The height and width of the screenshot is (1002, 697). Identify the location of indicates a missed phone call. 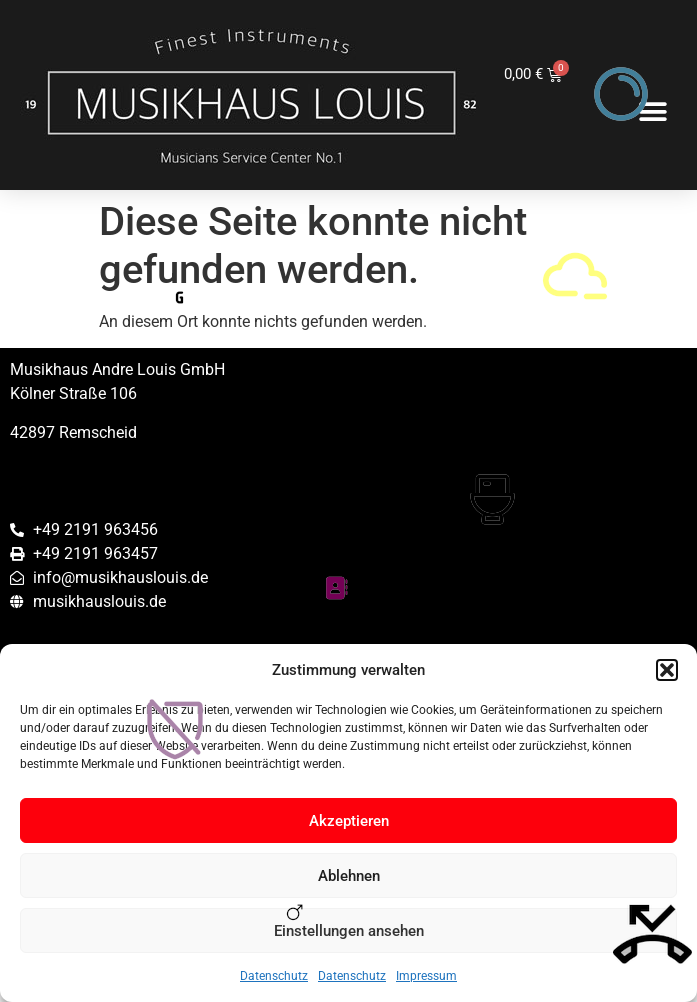
(652, 934).